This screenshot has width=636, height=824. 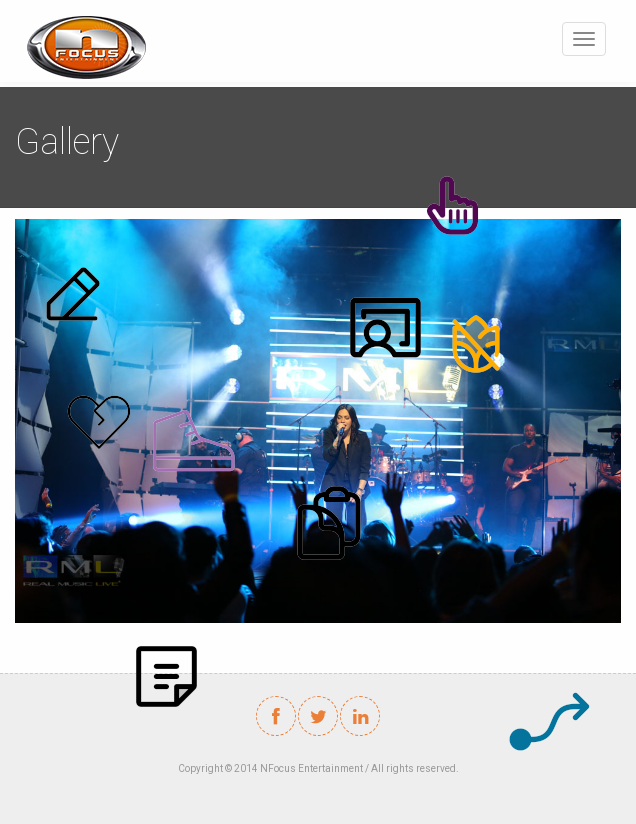 What do you see at coordinates (166, 676) in the screenshot?
I see `create a new note` at bounding box center [166, 676].